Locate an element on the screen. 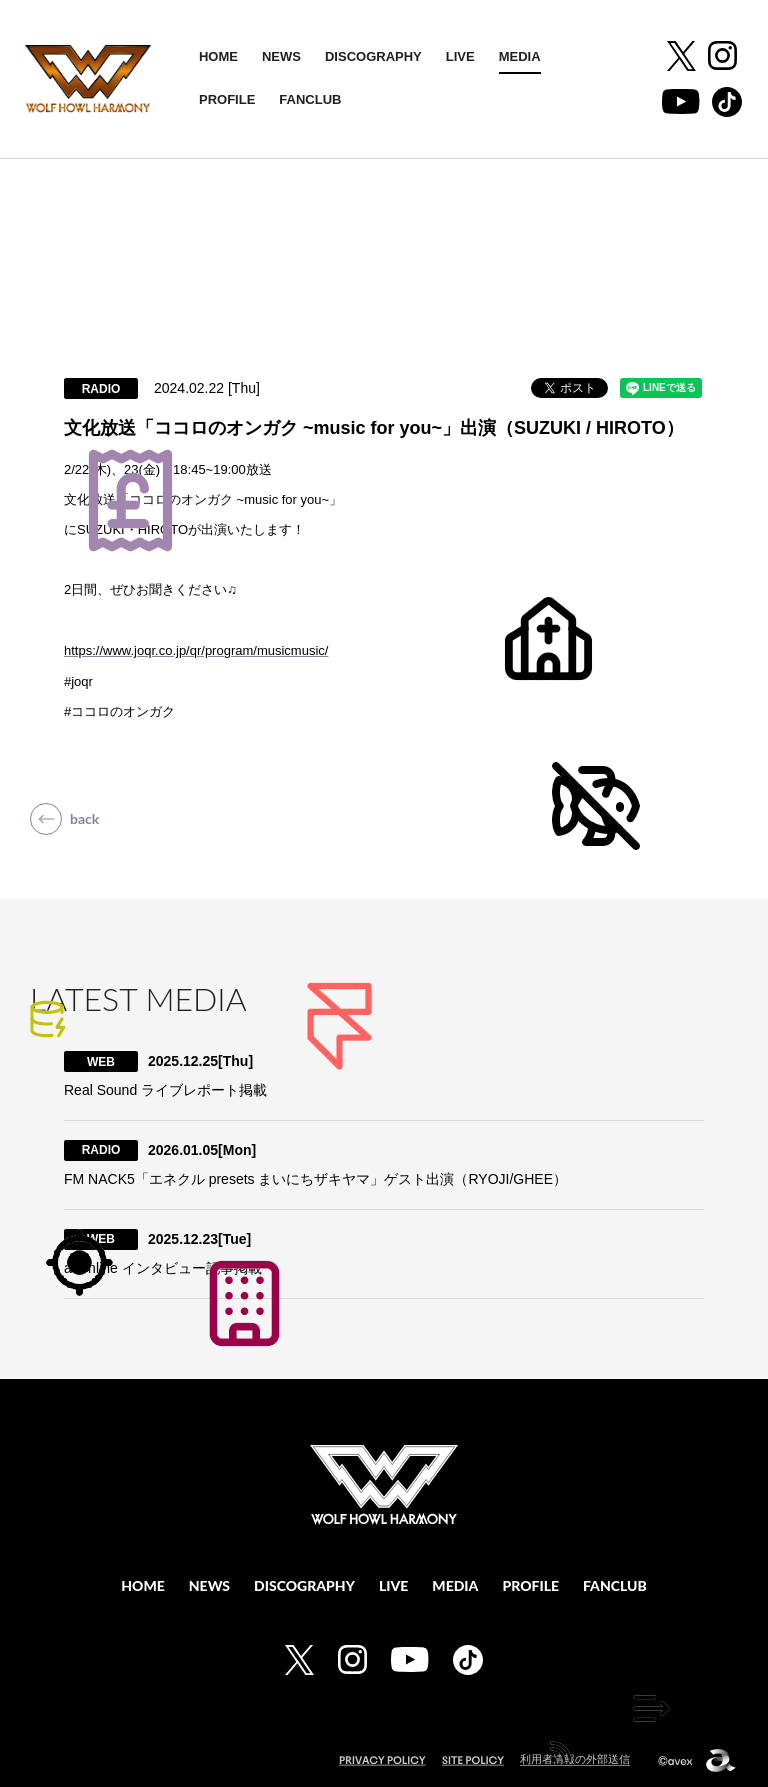  view office or business location is located at coordinates (244, 1303).